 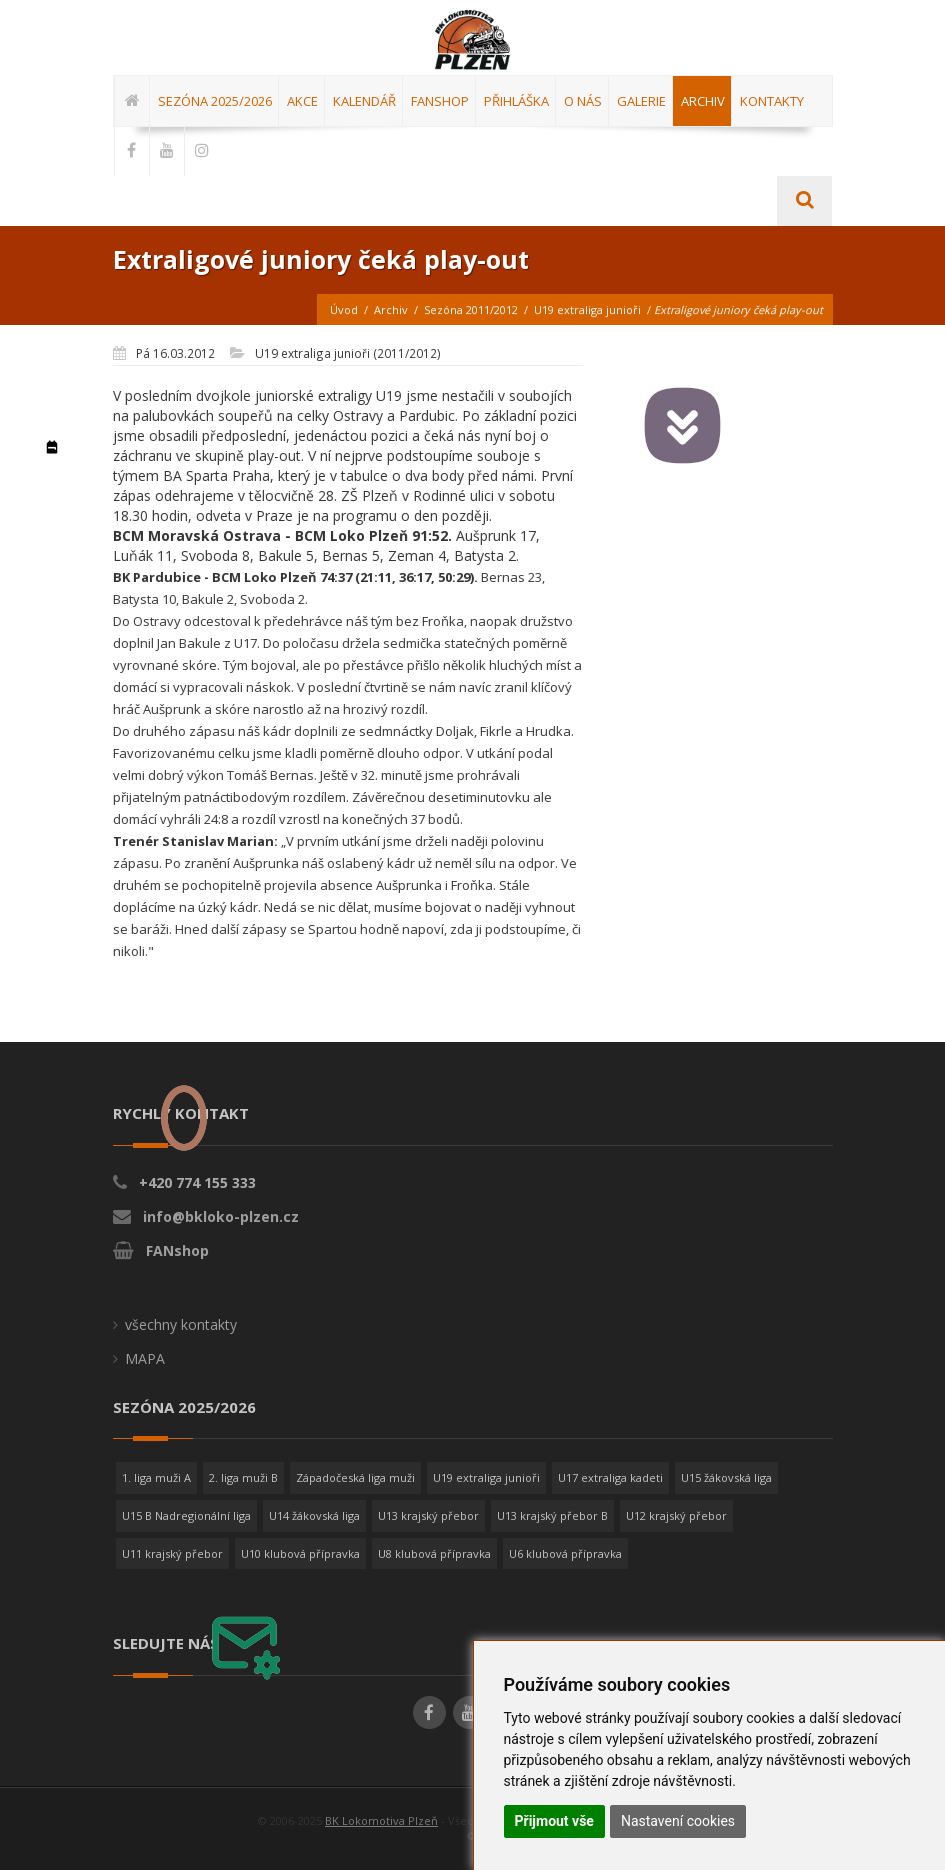 I want to click on expand content or show more options, so click(x=682, y=425).